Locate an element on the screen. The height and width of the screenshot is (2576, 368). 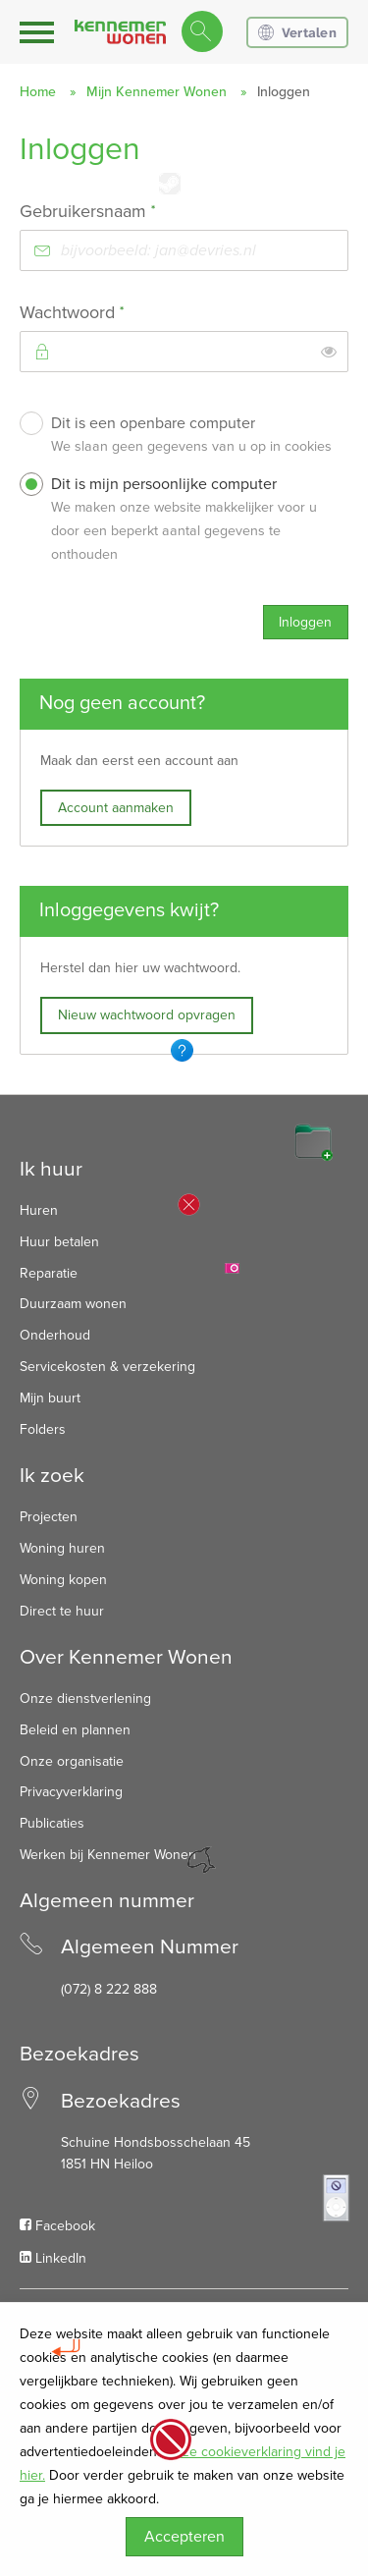
iPod mini device icon is located at coordinates (336, 2198).